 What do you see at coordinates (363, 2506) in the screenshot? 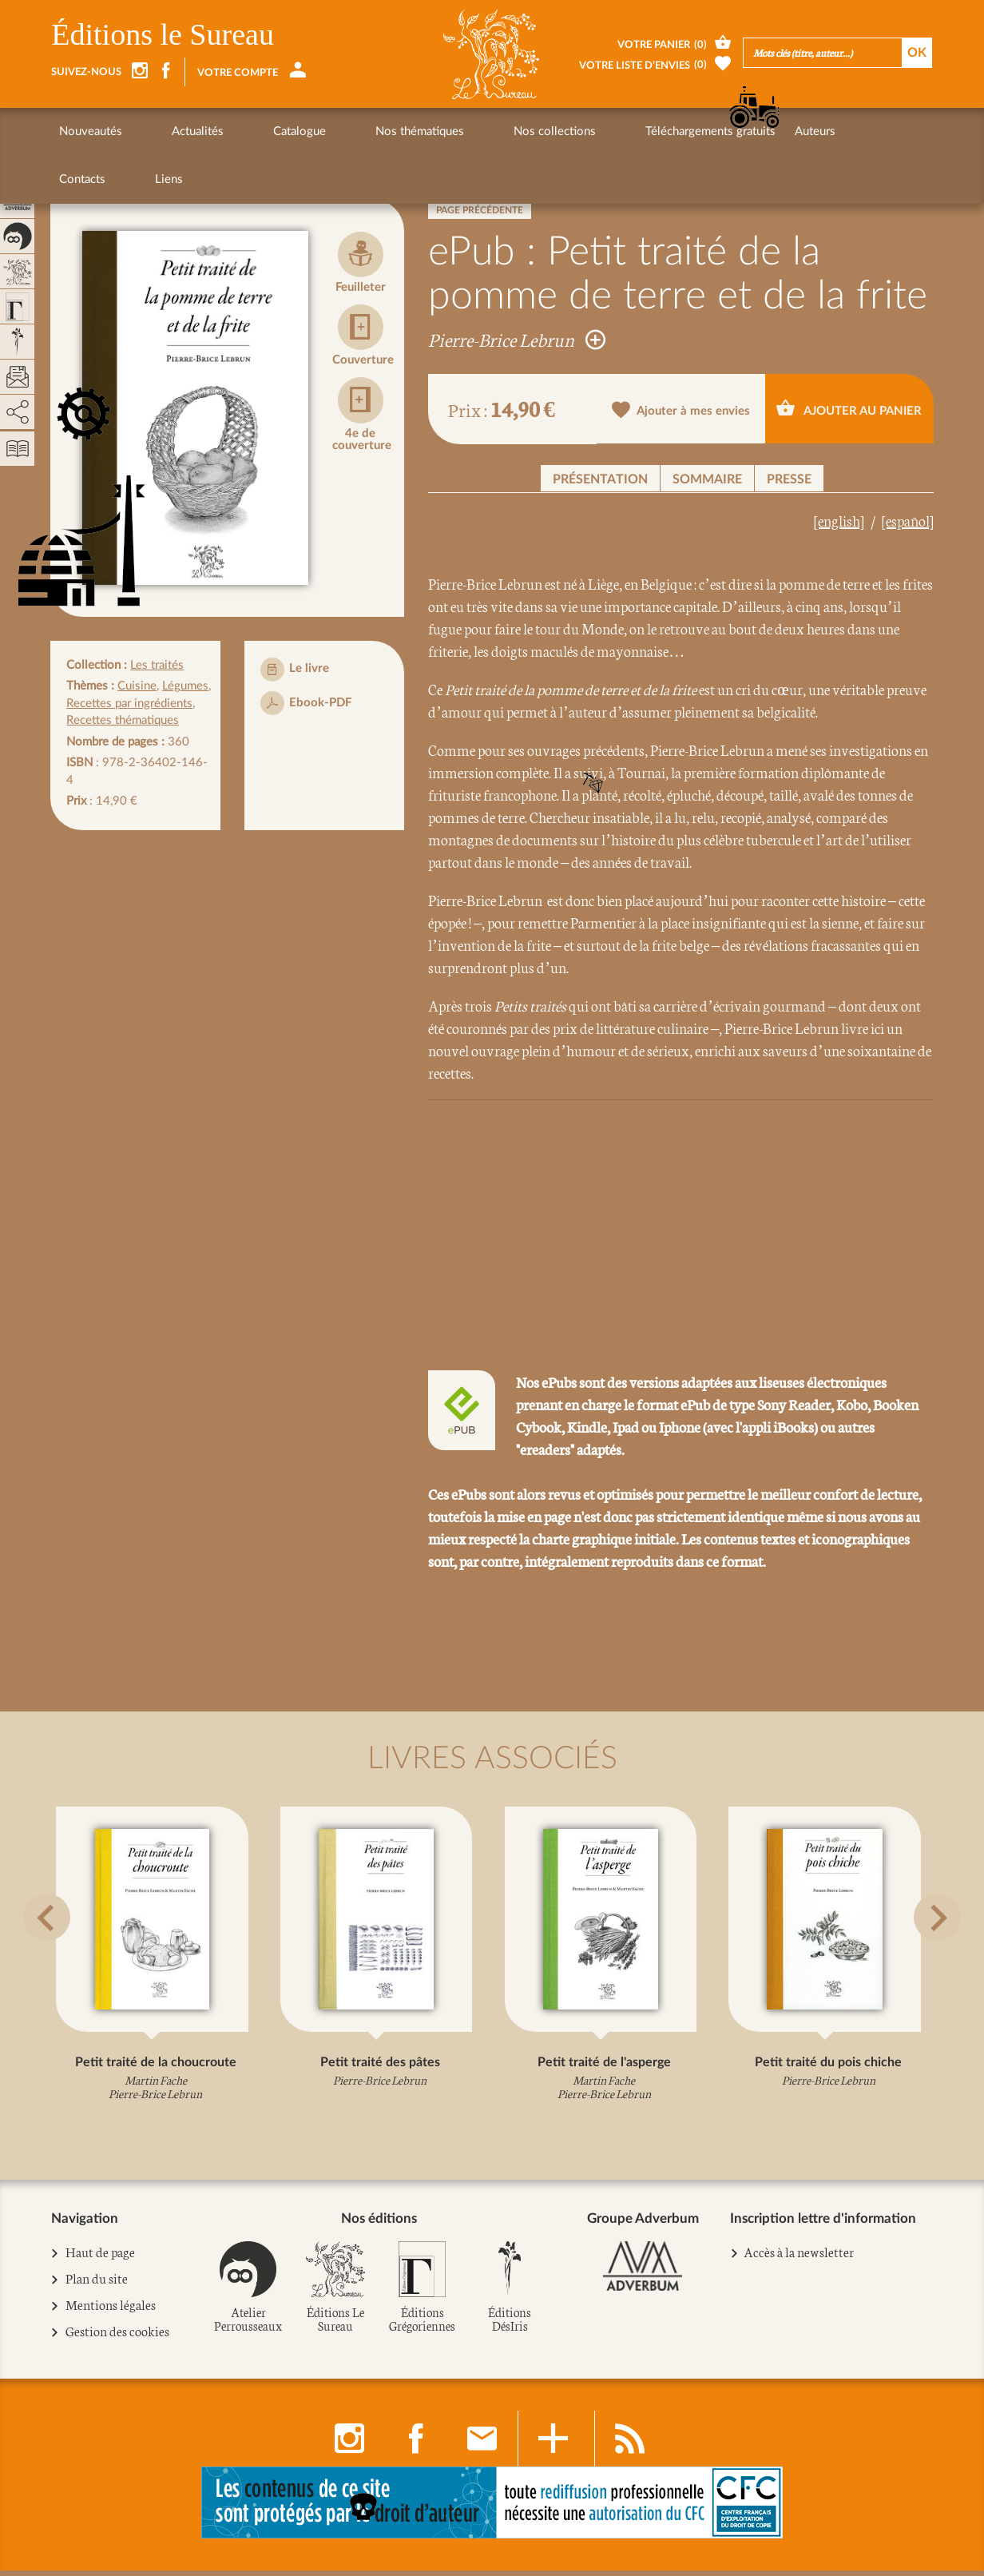
I see `indicates player death or game over state` at bounding box center [363, 2506].